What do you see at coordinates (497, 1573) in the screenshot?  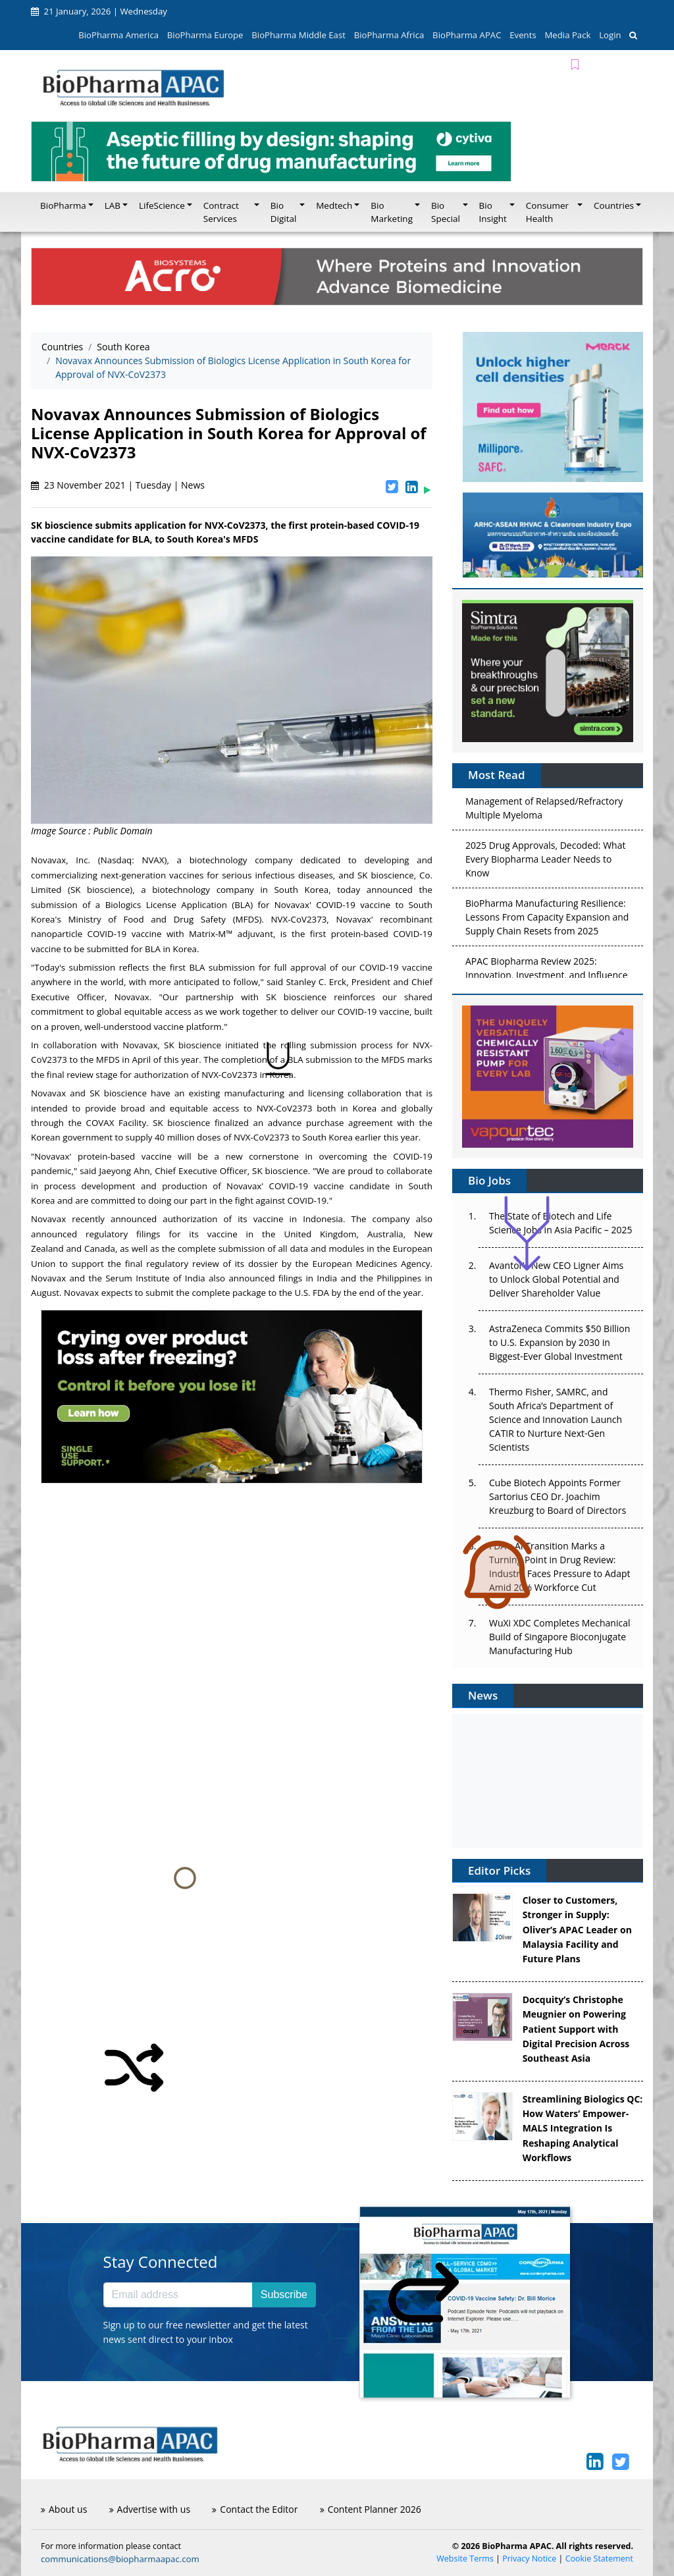 I see `indicates new notifications are available` at bounding box center [497, 1573].